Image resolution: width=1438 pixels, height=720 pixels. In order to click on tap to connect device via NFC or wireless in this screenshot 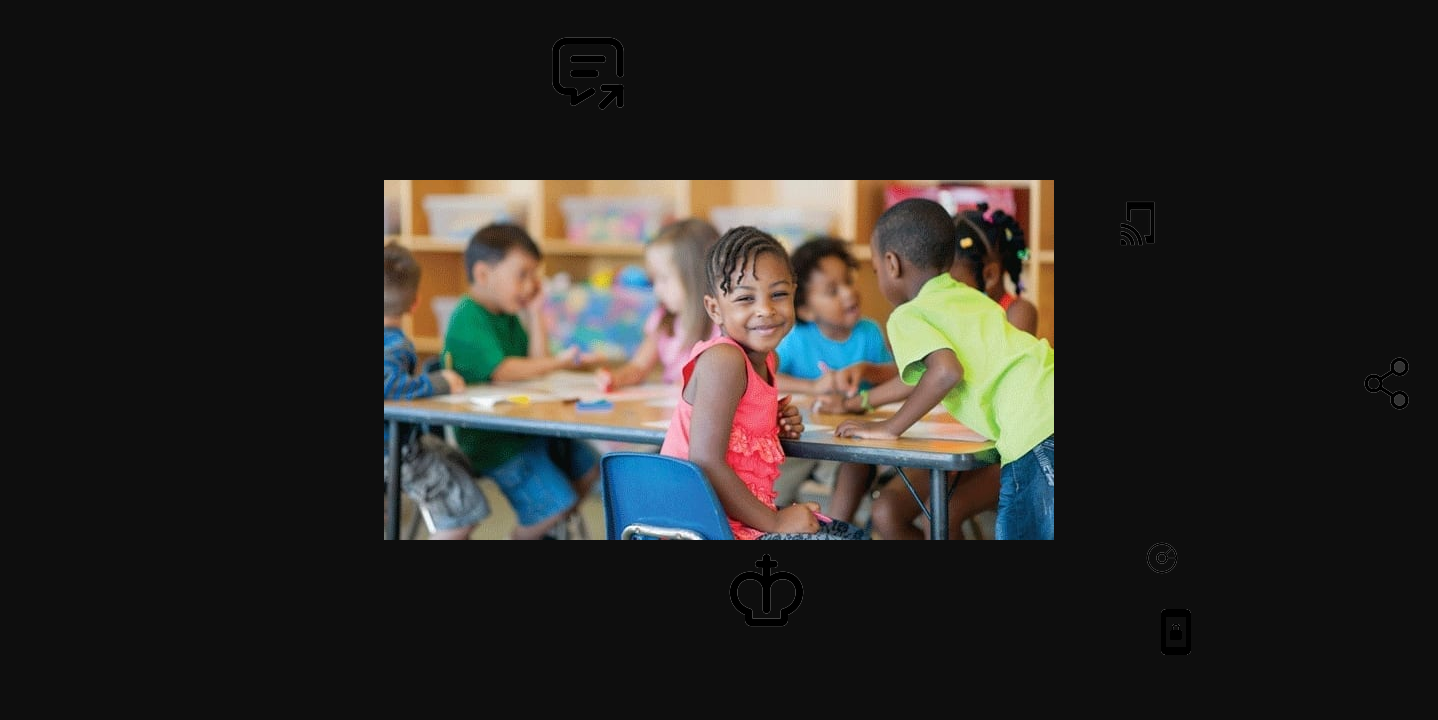, I will do `click(1140, 223)`.